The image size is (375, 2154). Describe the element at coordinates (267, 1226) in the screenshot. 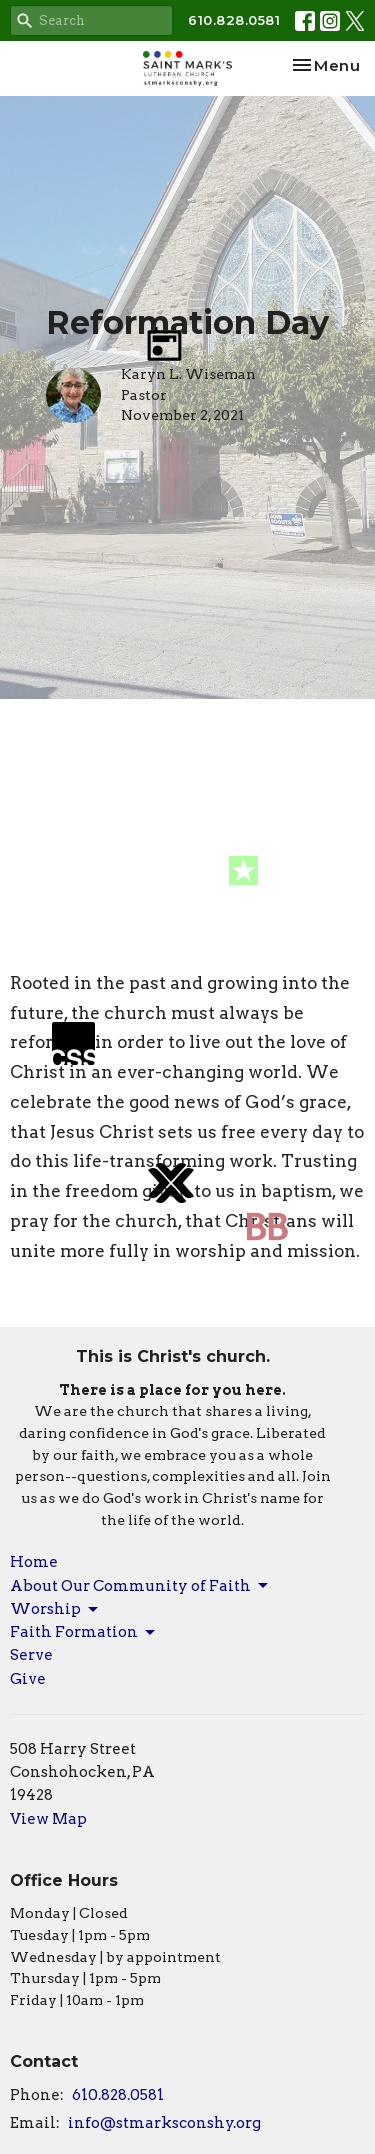

I see `open the BookBub app` at that location.